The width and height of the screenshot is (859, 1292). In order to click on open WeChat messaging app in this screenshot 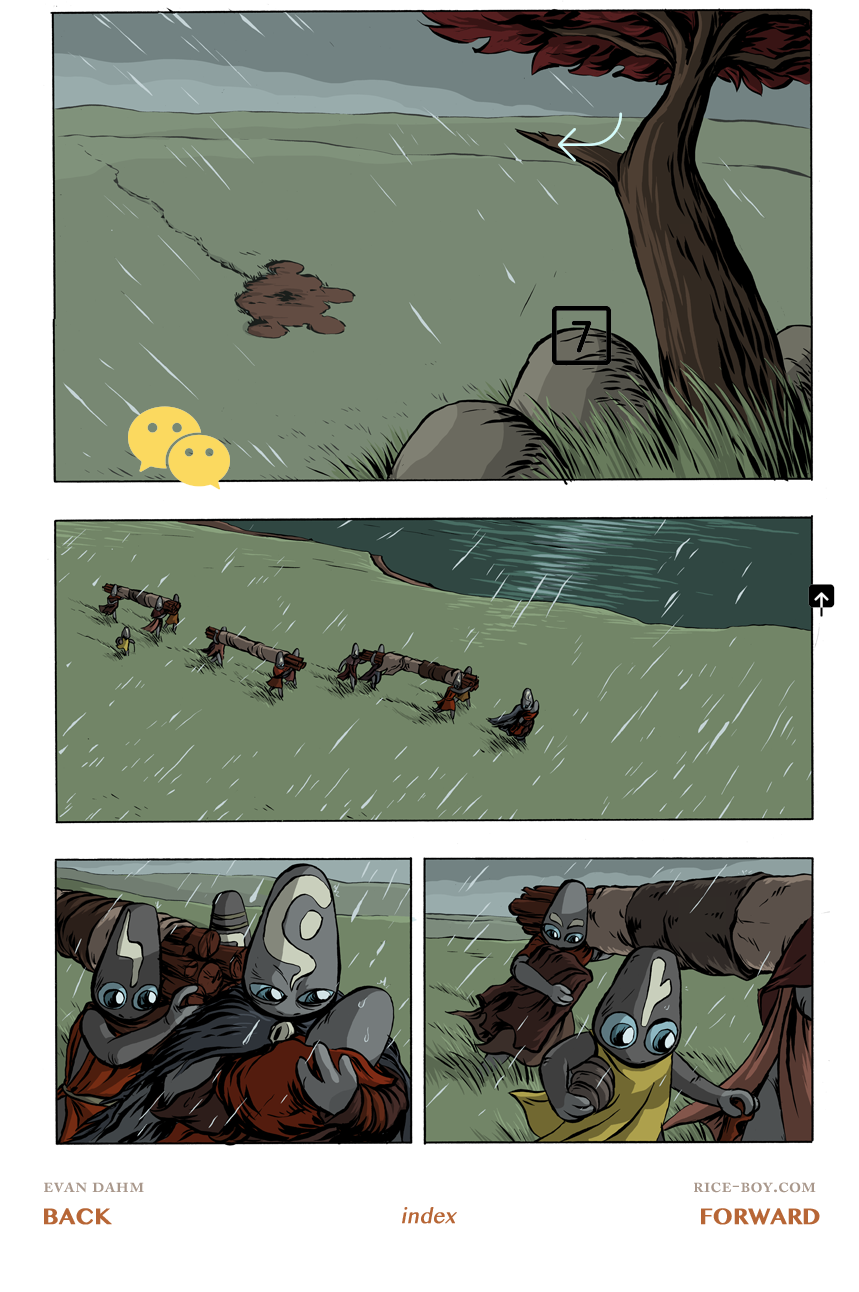, I will do `click(179, 448)`.